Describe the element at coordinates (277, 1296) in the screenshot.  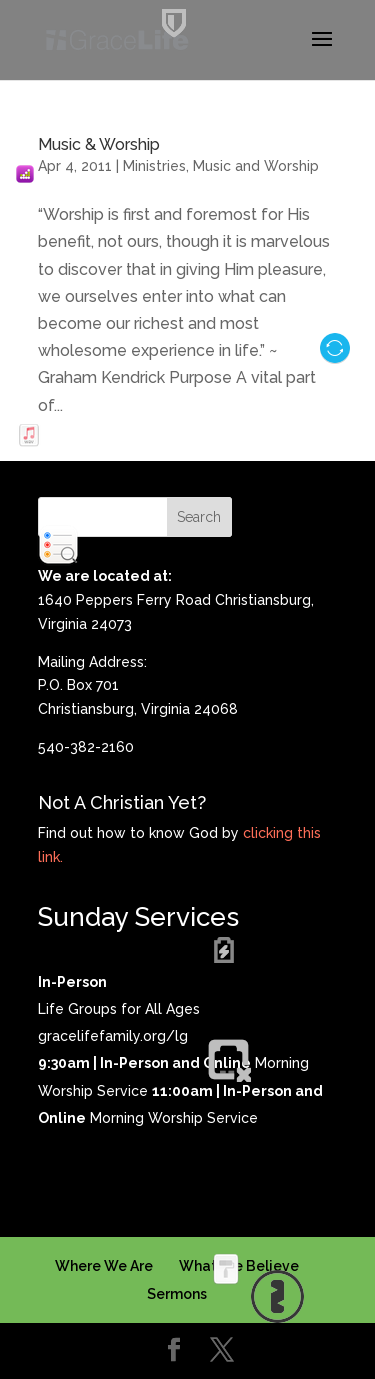
I see `access password manager` at that location.